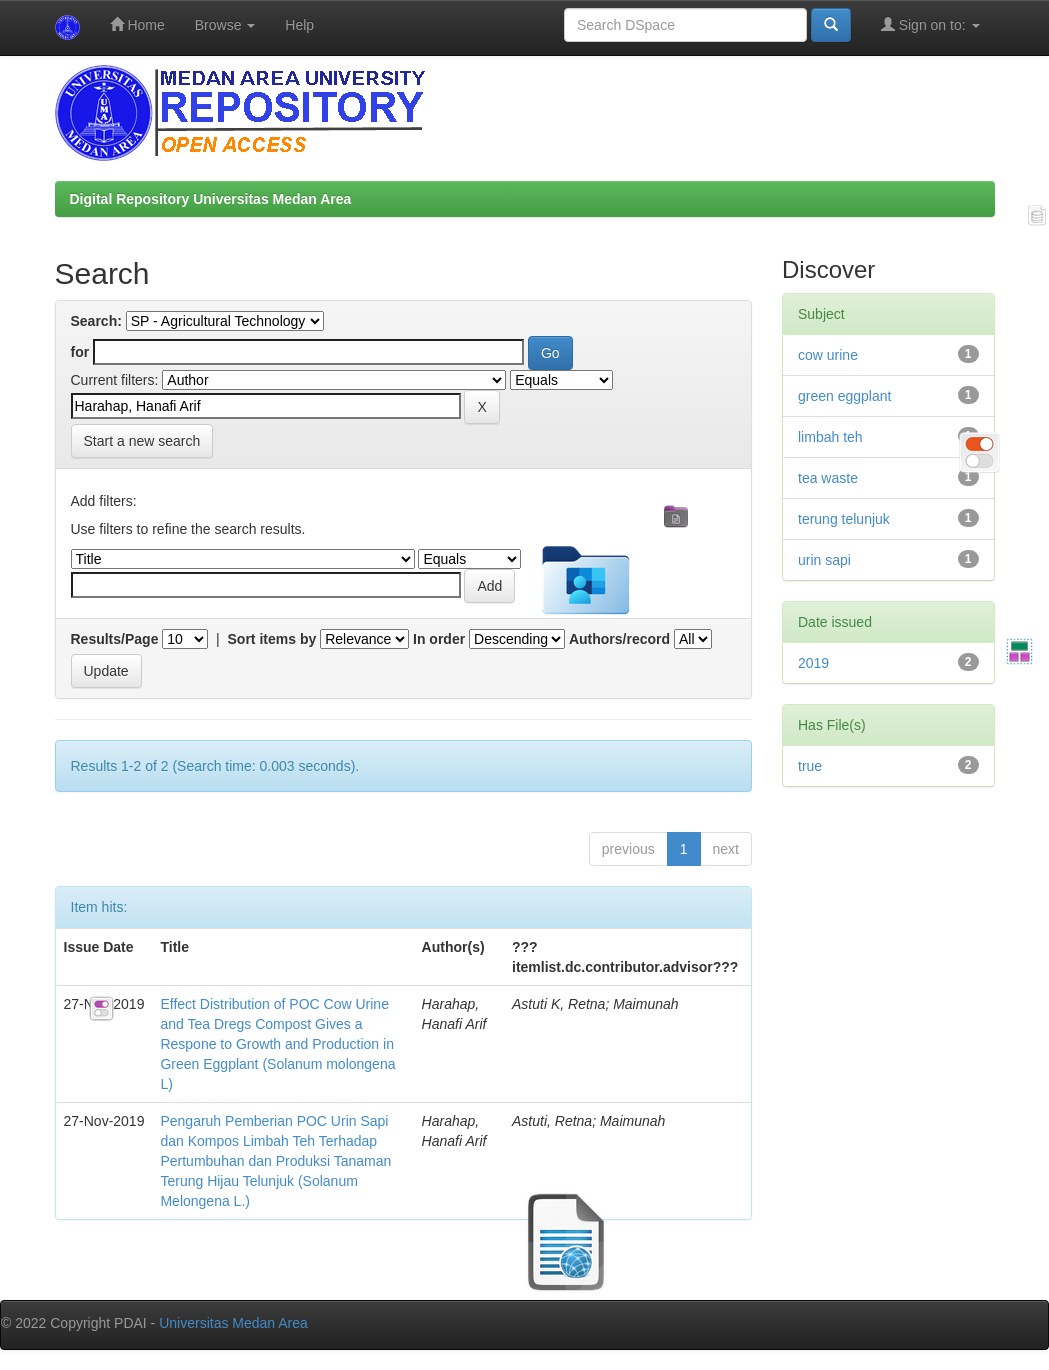  Describe the element at coordinates (1037, 215) in the screenshot. I see `open a database file` at that location.